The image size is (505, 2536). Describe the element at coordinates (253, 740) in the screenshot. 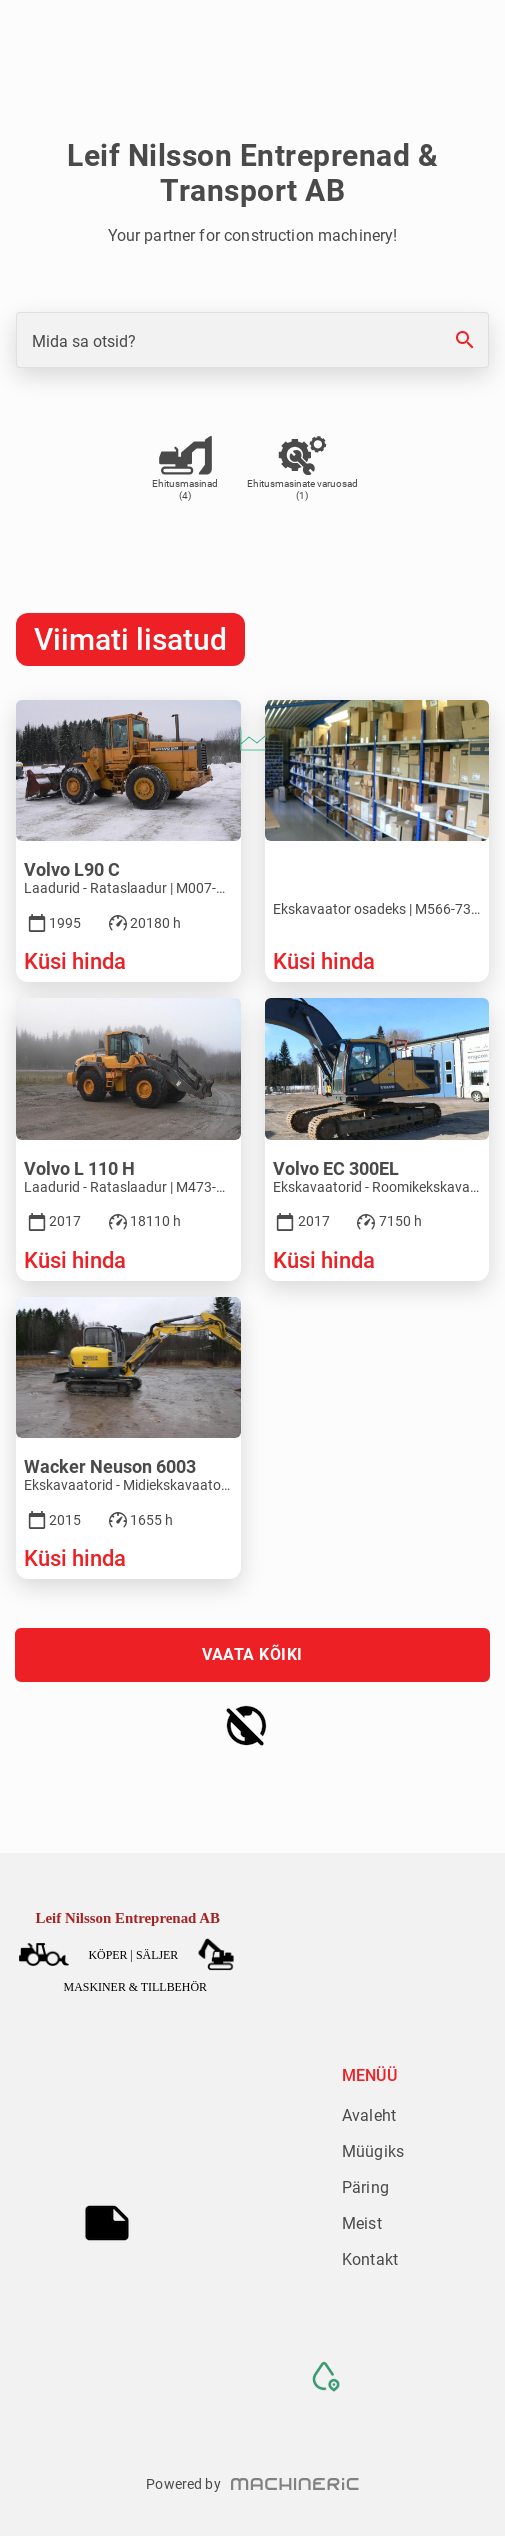

I see `view analytics or performance data` at that location.